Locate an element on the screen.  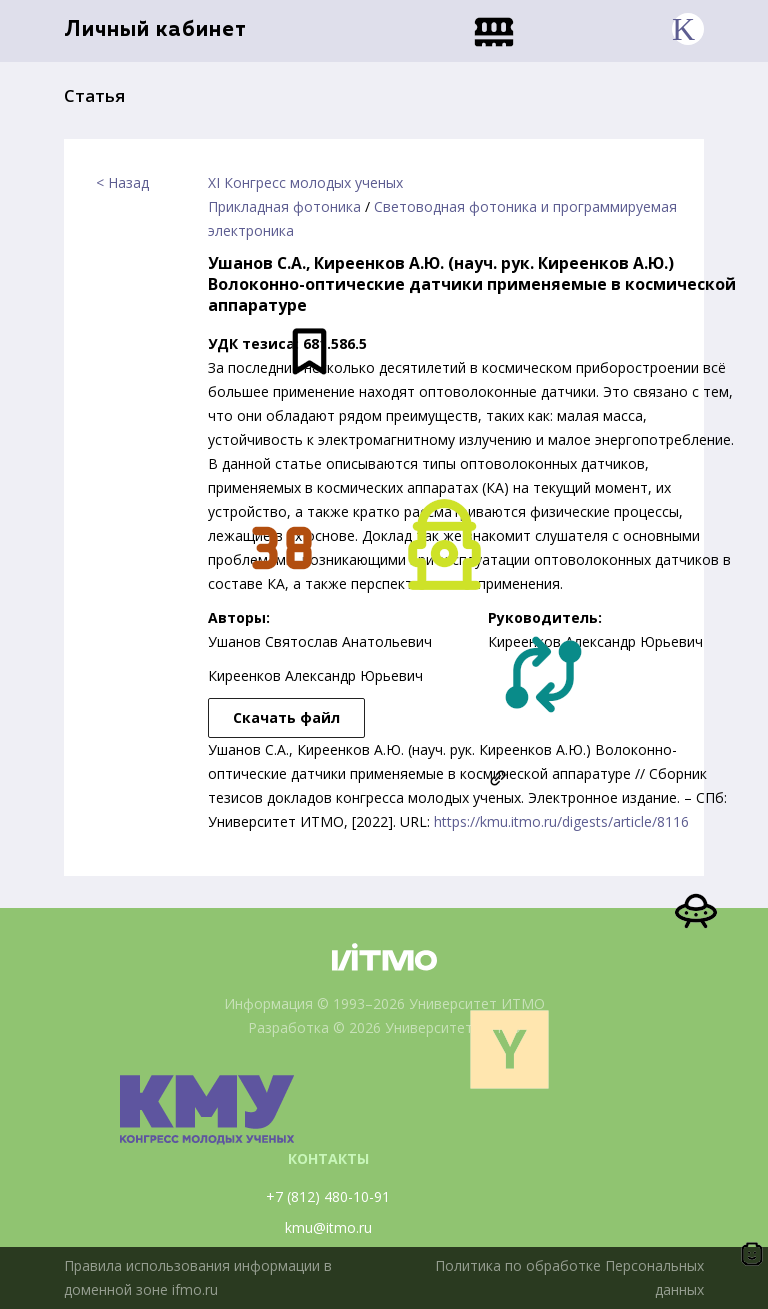
bookmark this item is located at coordinates (309, 350).